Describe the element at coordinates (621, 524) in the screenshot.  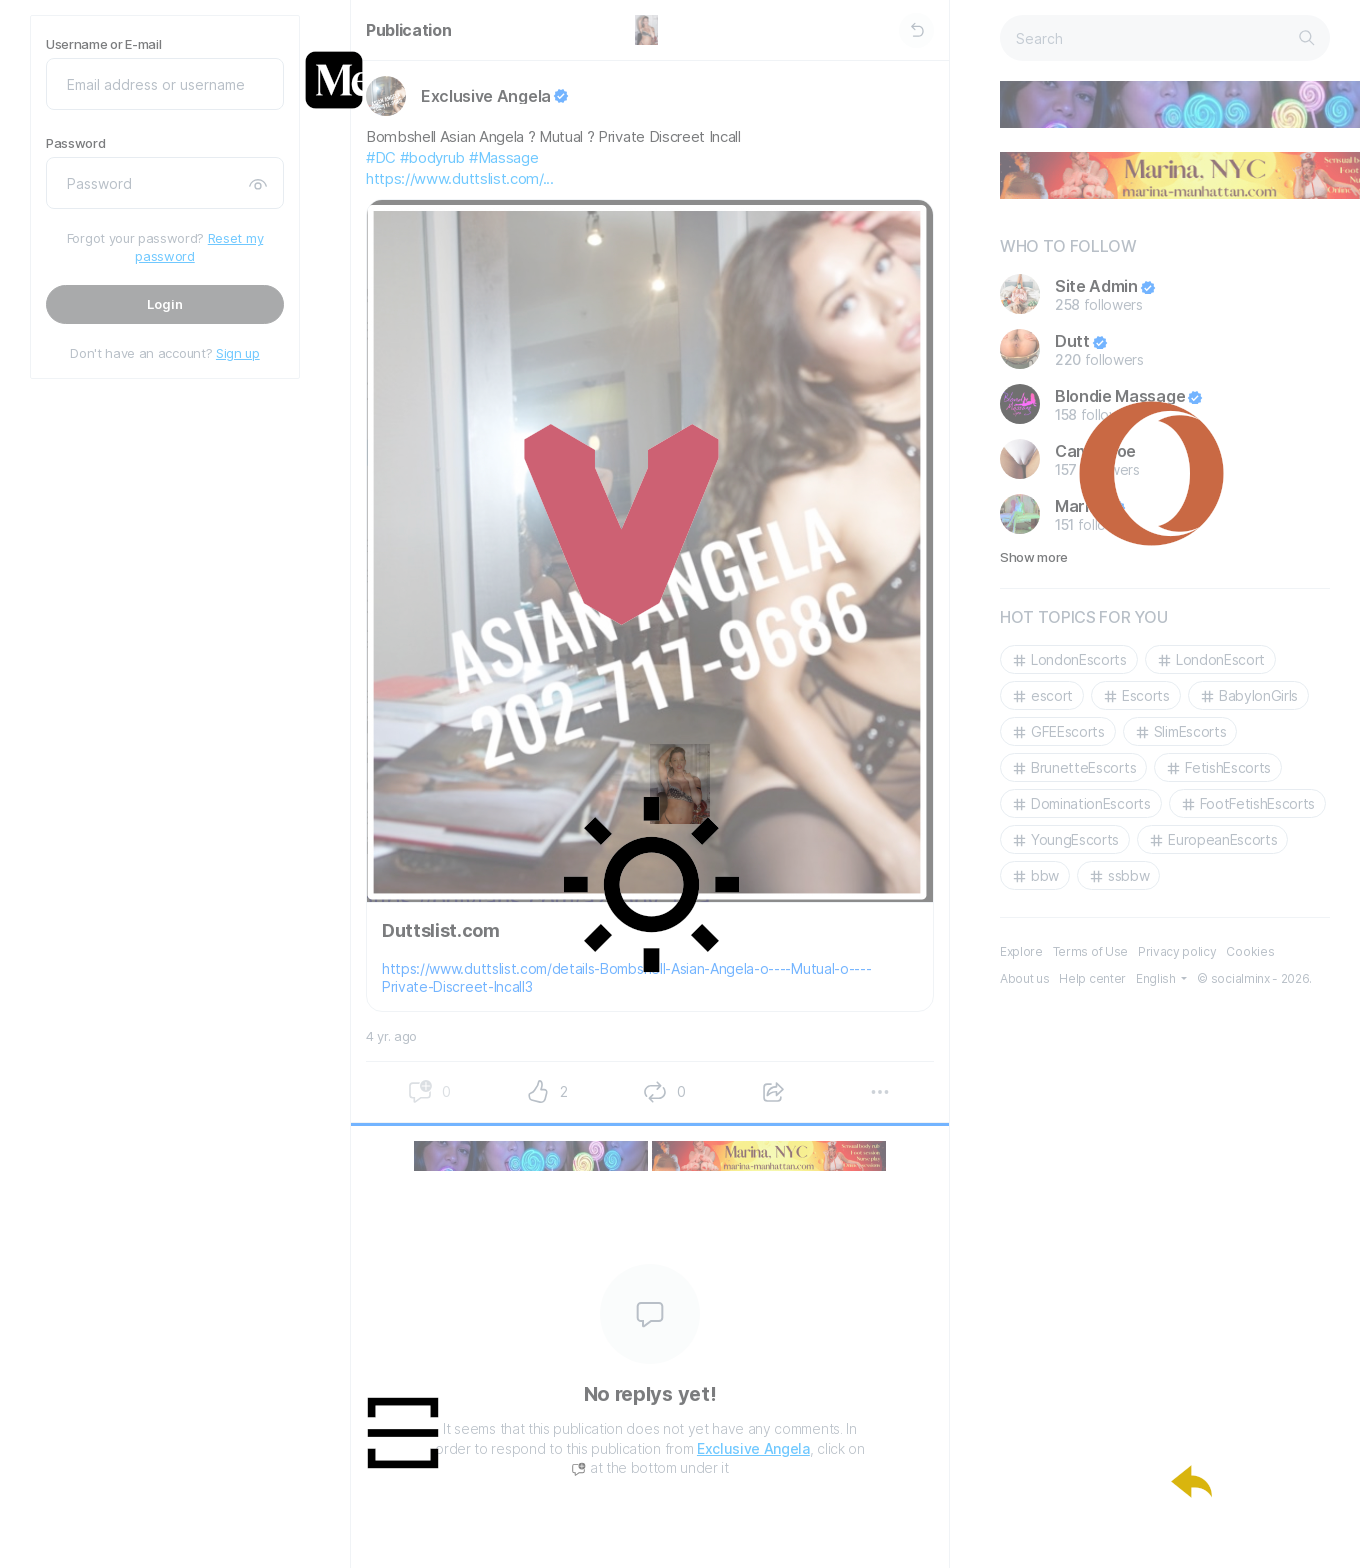
I see `Vagrant development environment logo` at that location.